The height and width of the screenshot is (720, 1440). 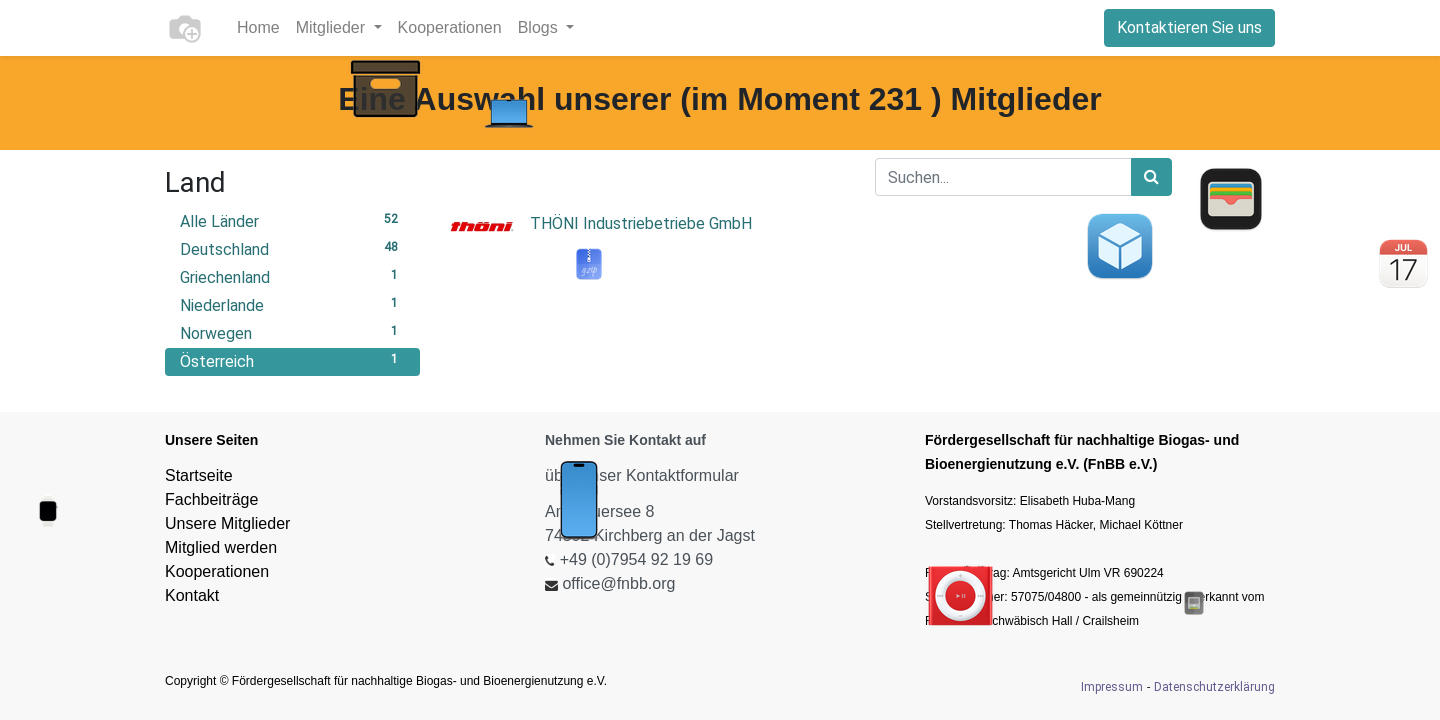 What do you see at coordinates (385, 87) in the screenshot?
I see `view archived emails` at bounding box center [385, 87].